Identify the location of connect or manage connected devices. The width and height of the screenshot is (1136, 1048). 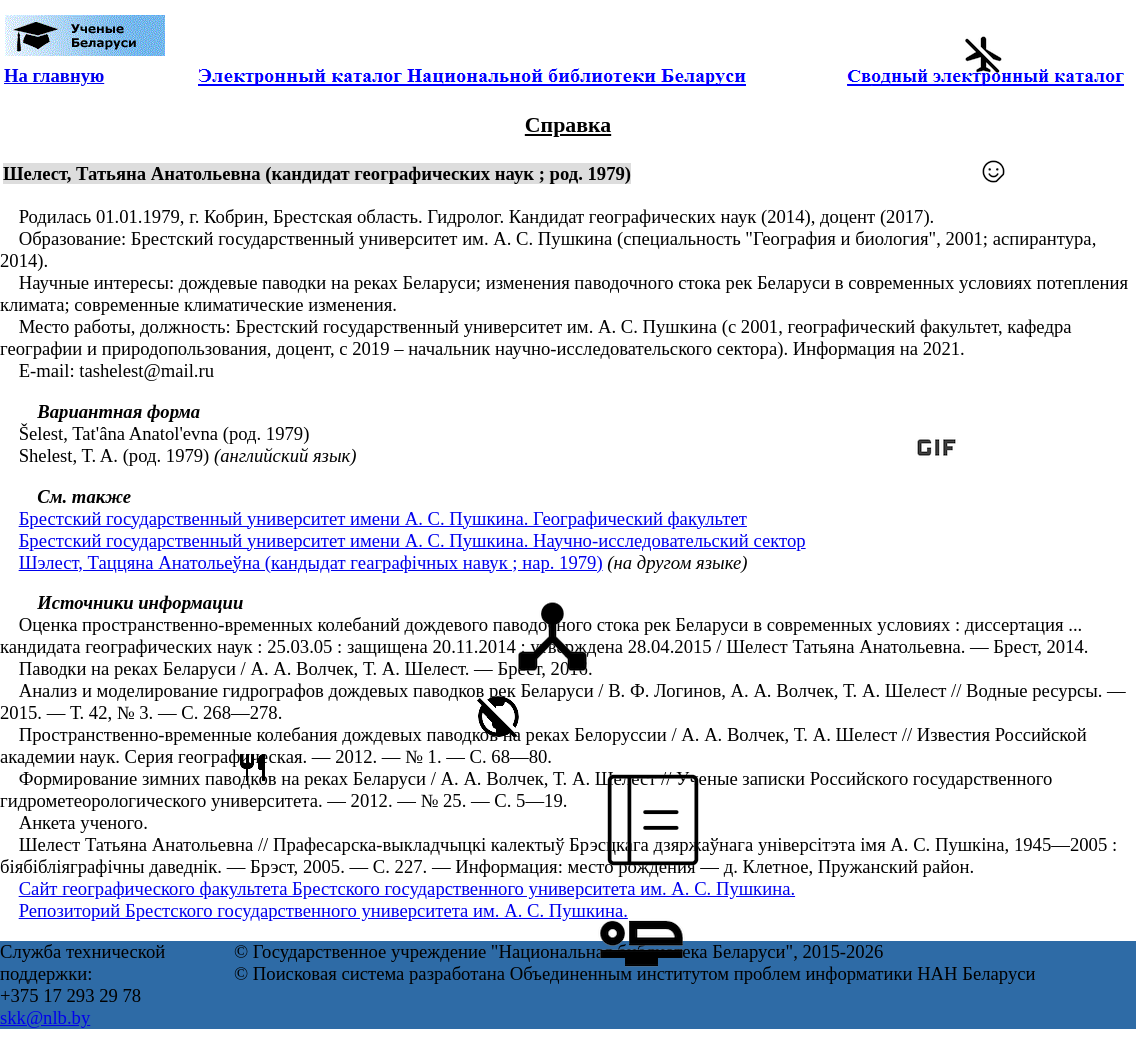
(552, 636).